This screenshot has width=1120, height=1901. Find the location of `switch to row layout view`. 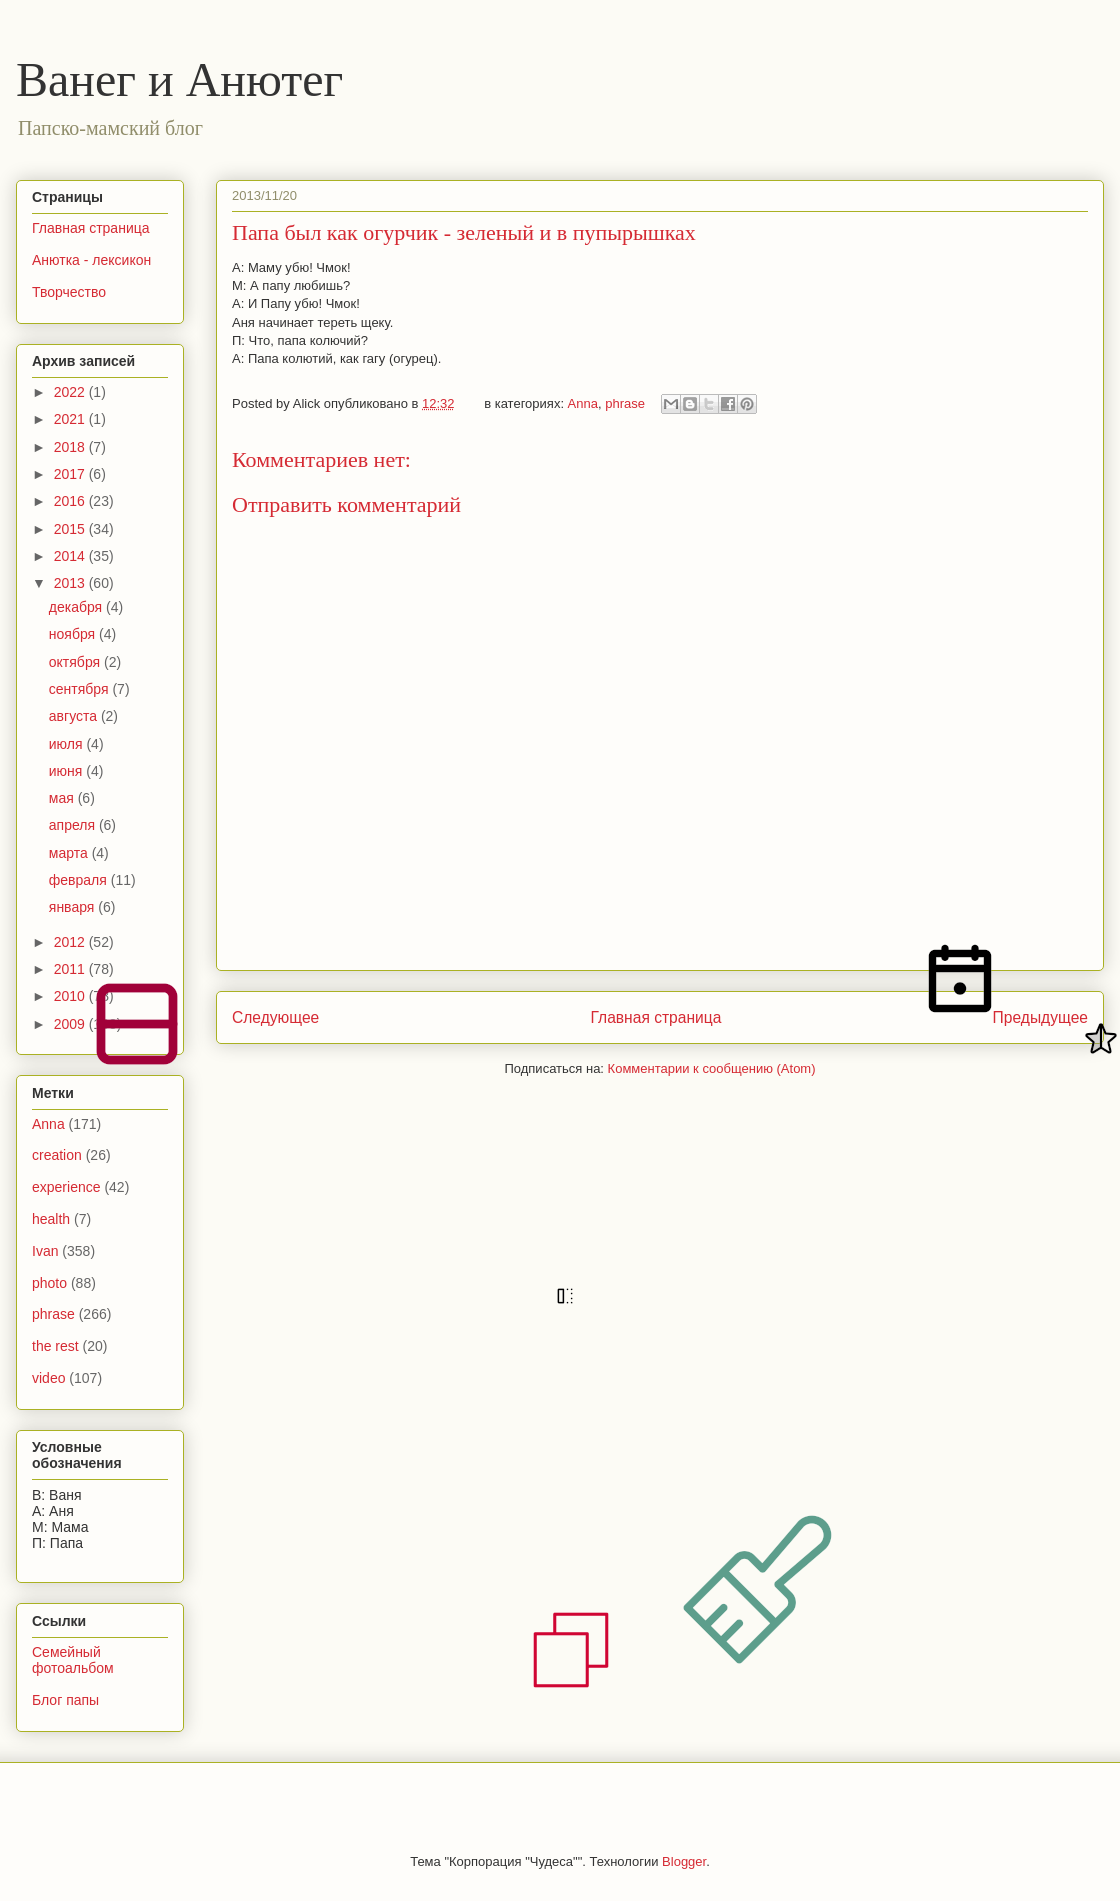

switch to row layout view is located at coordinates (137, 1024).